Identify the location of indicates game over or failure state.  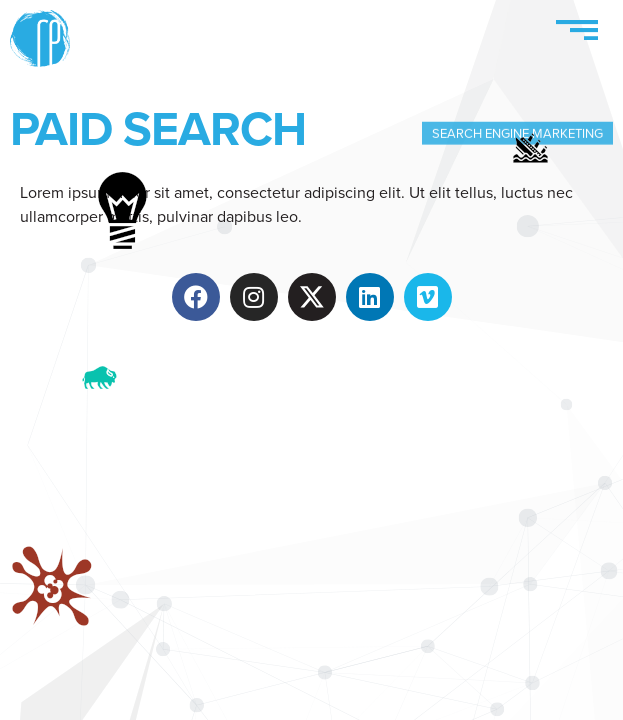
(530, 145).